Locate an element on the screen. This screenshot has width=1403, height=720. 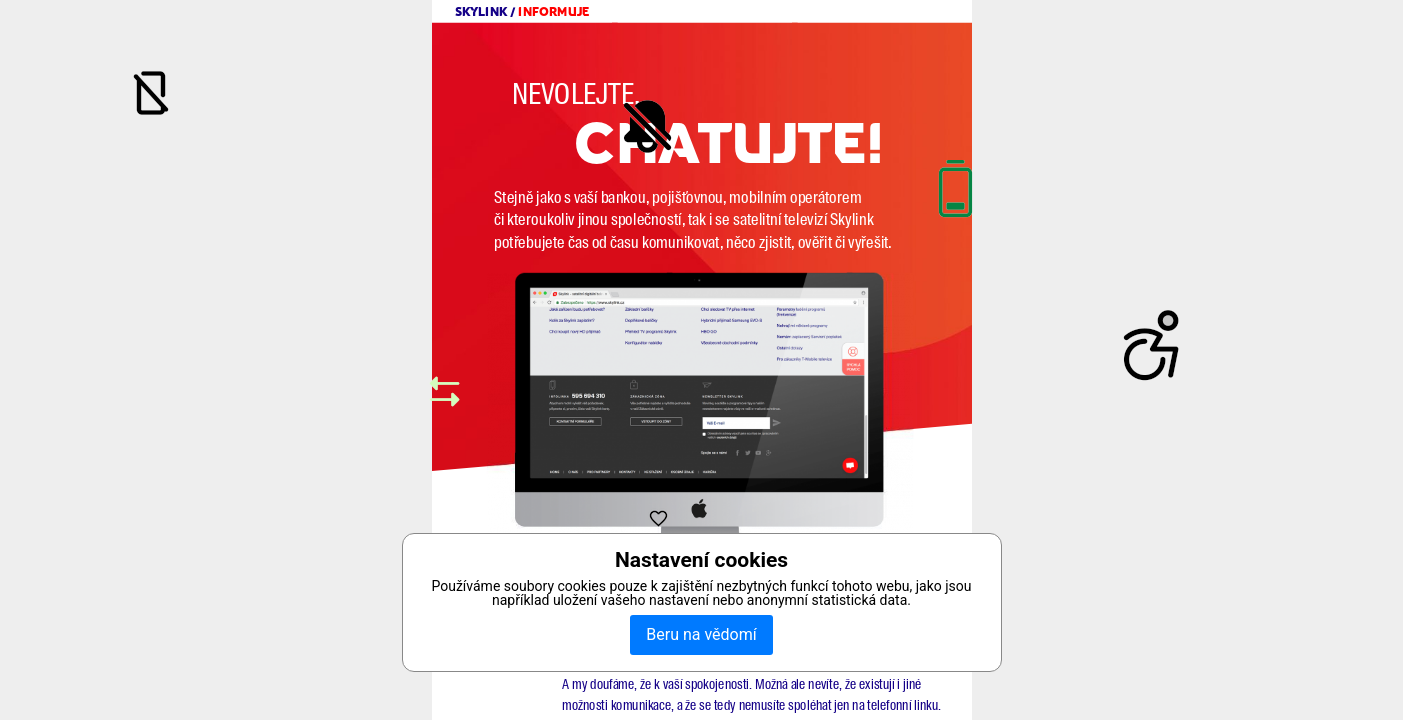
mute notifications is located at coordinates (647, 126).